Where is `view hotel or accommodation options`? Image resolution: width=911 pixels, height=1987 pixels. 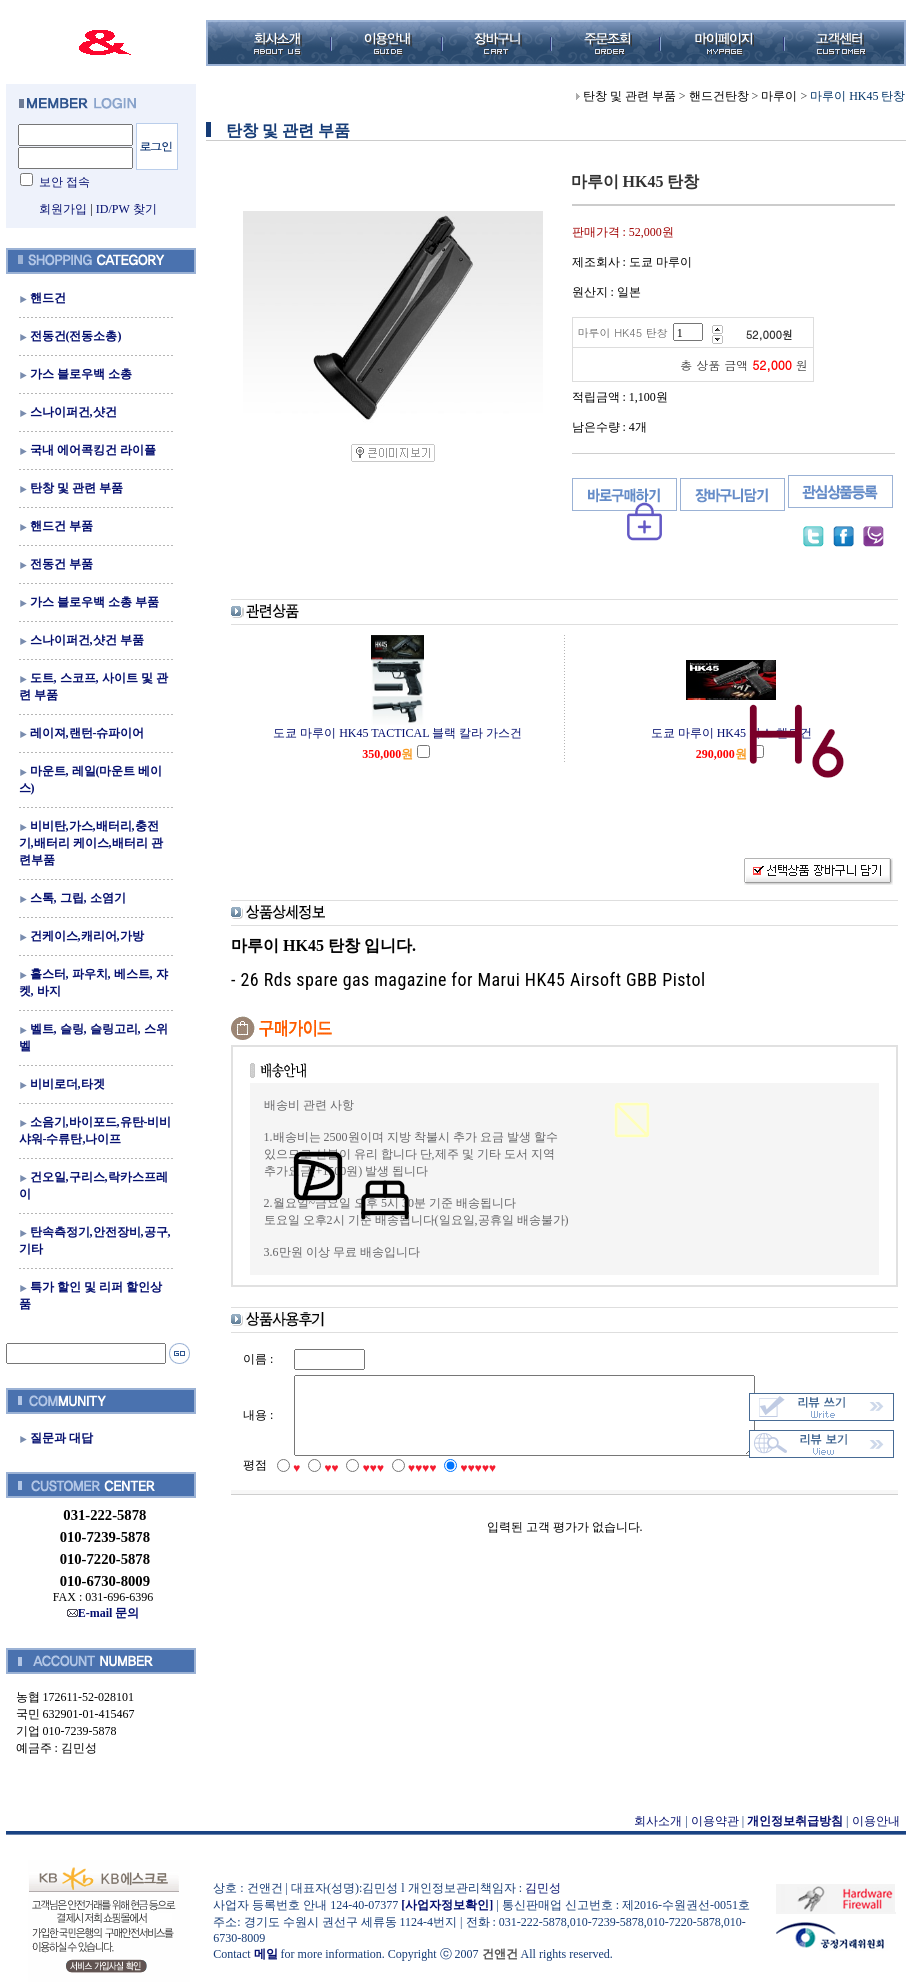 view hotel or accommodation options is located at coordinates (385, 1200).